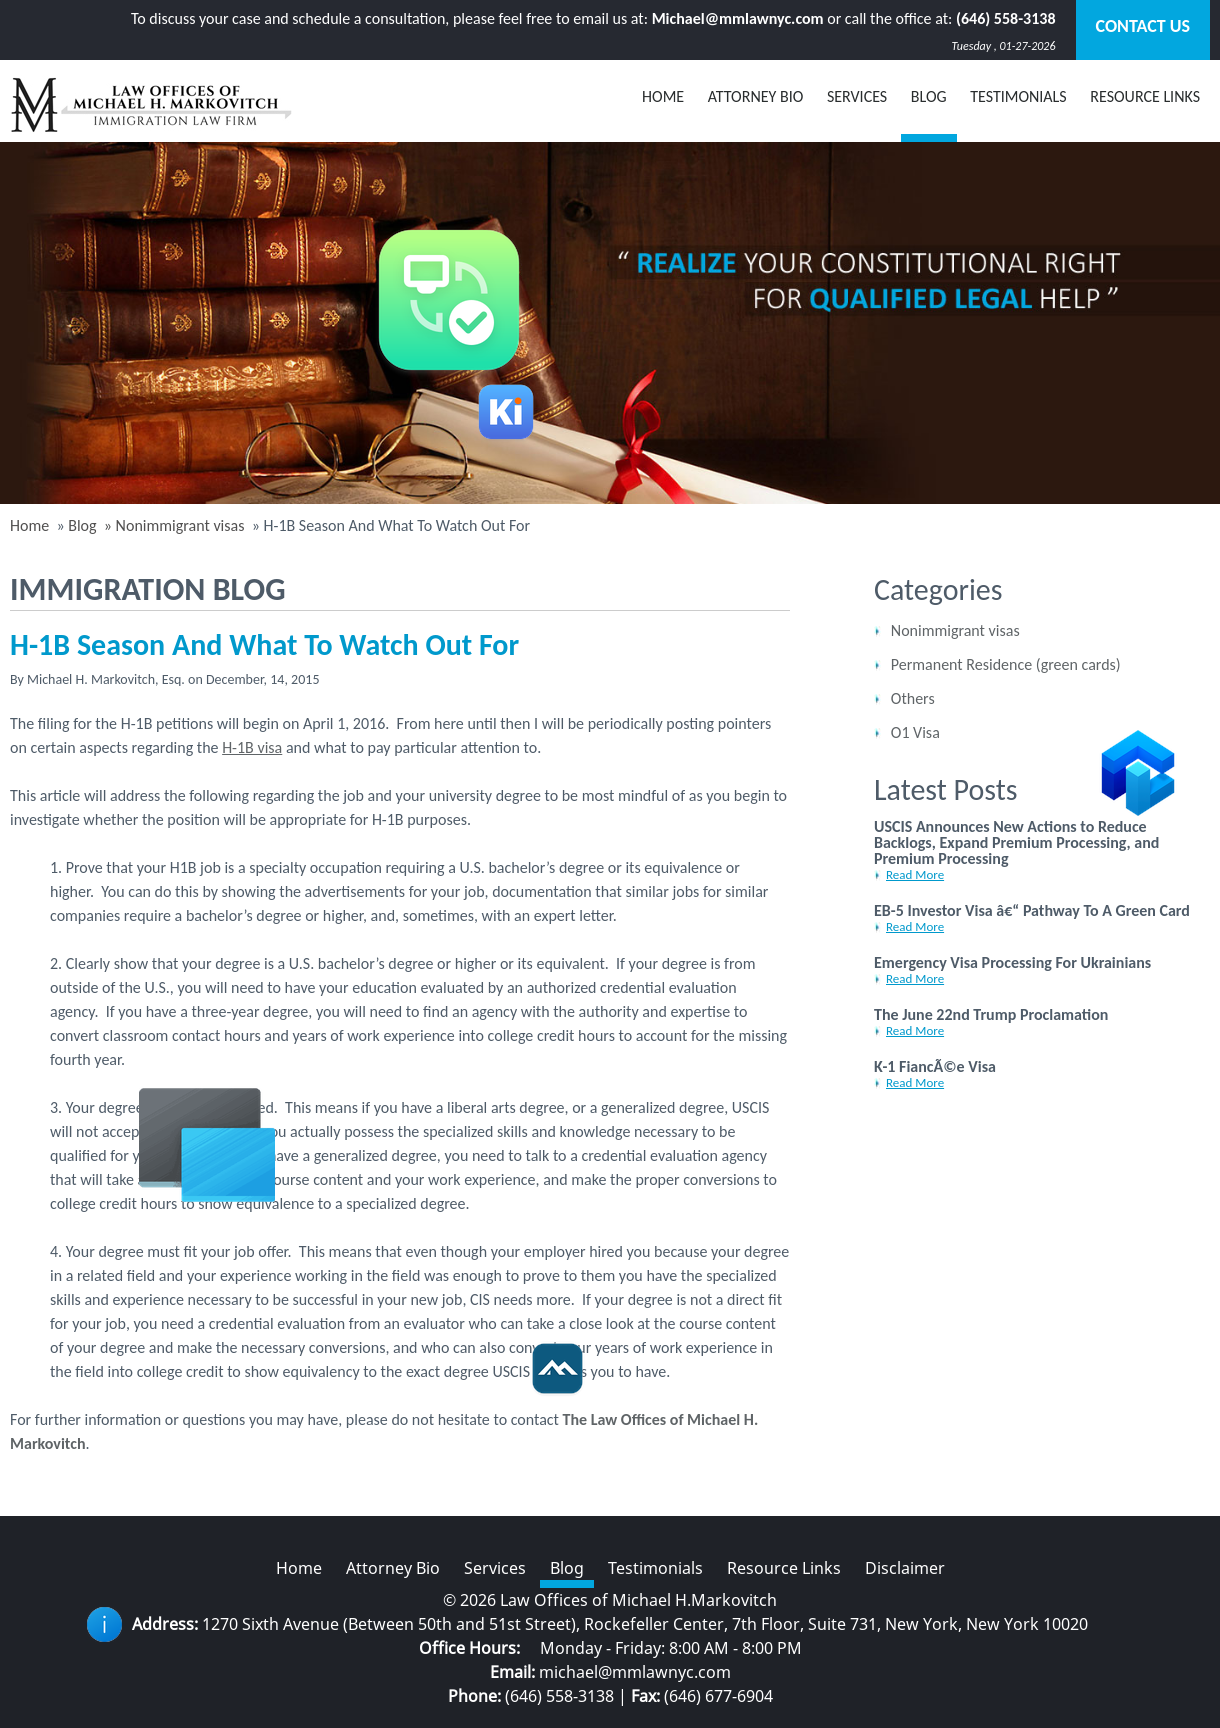  Describe the element at coordinates (207, 1145) in the screenshot. I see `launch emulator application` at that location.